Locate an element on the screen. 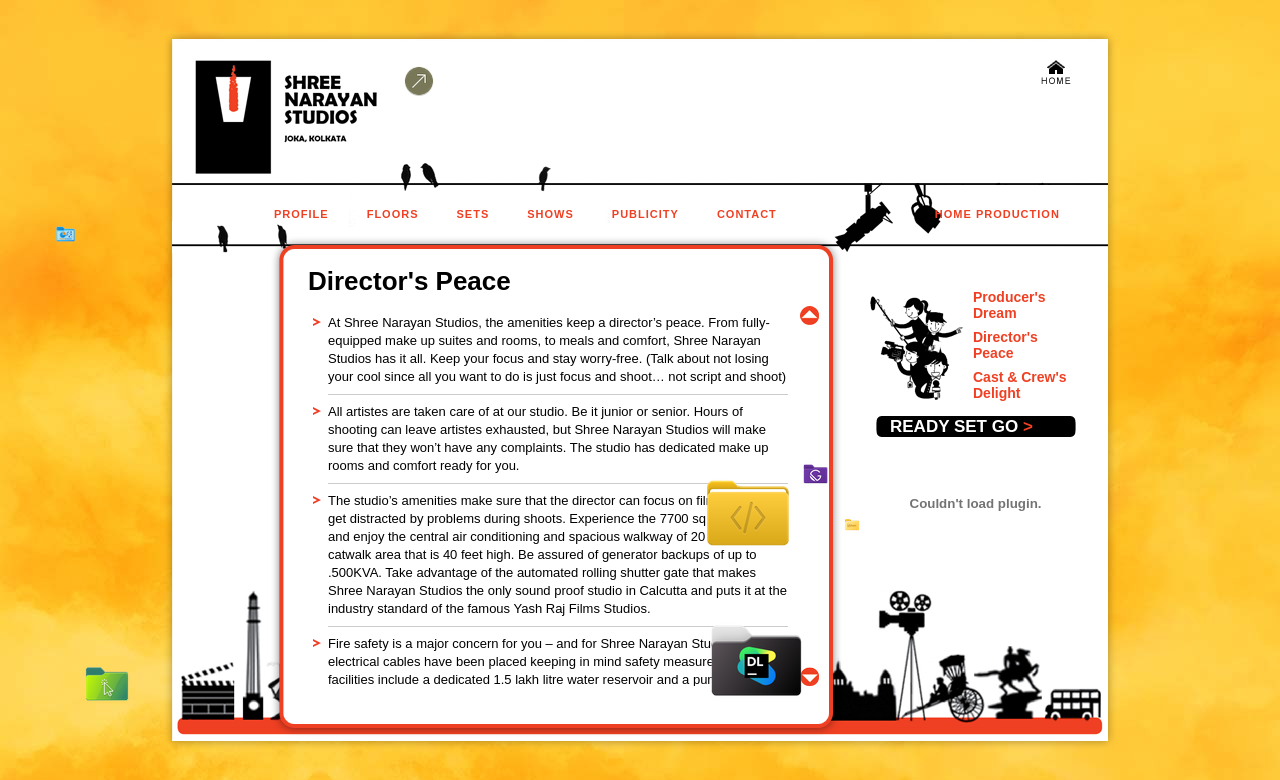  open folder containing UiPath automation projects is located at coordinates (852, 525).